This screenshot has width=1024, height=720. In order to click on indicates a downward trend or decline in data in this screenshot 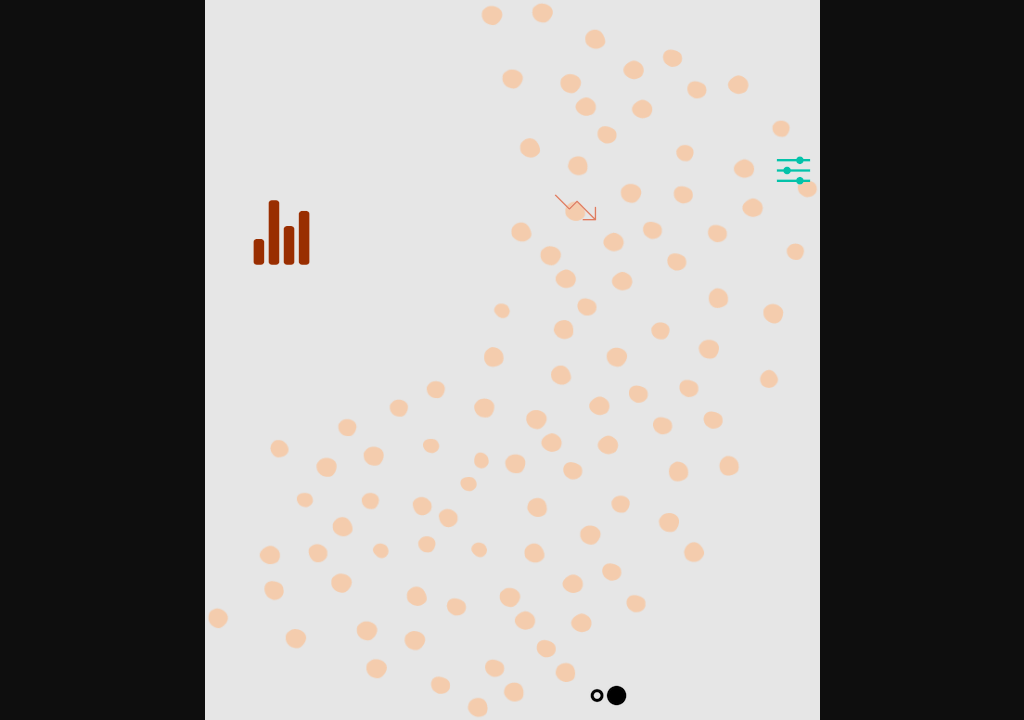, I will do `click(575, 207)`.